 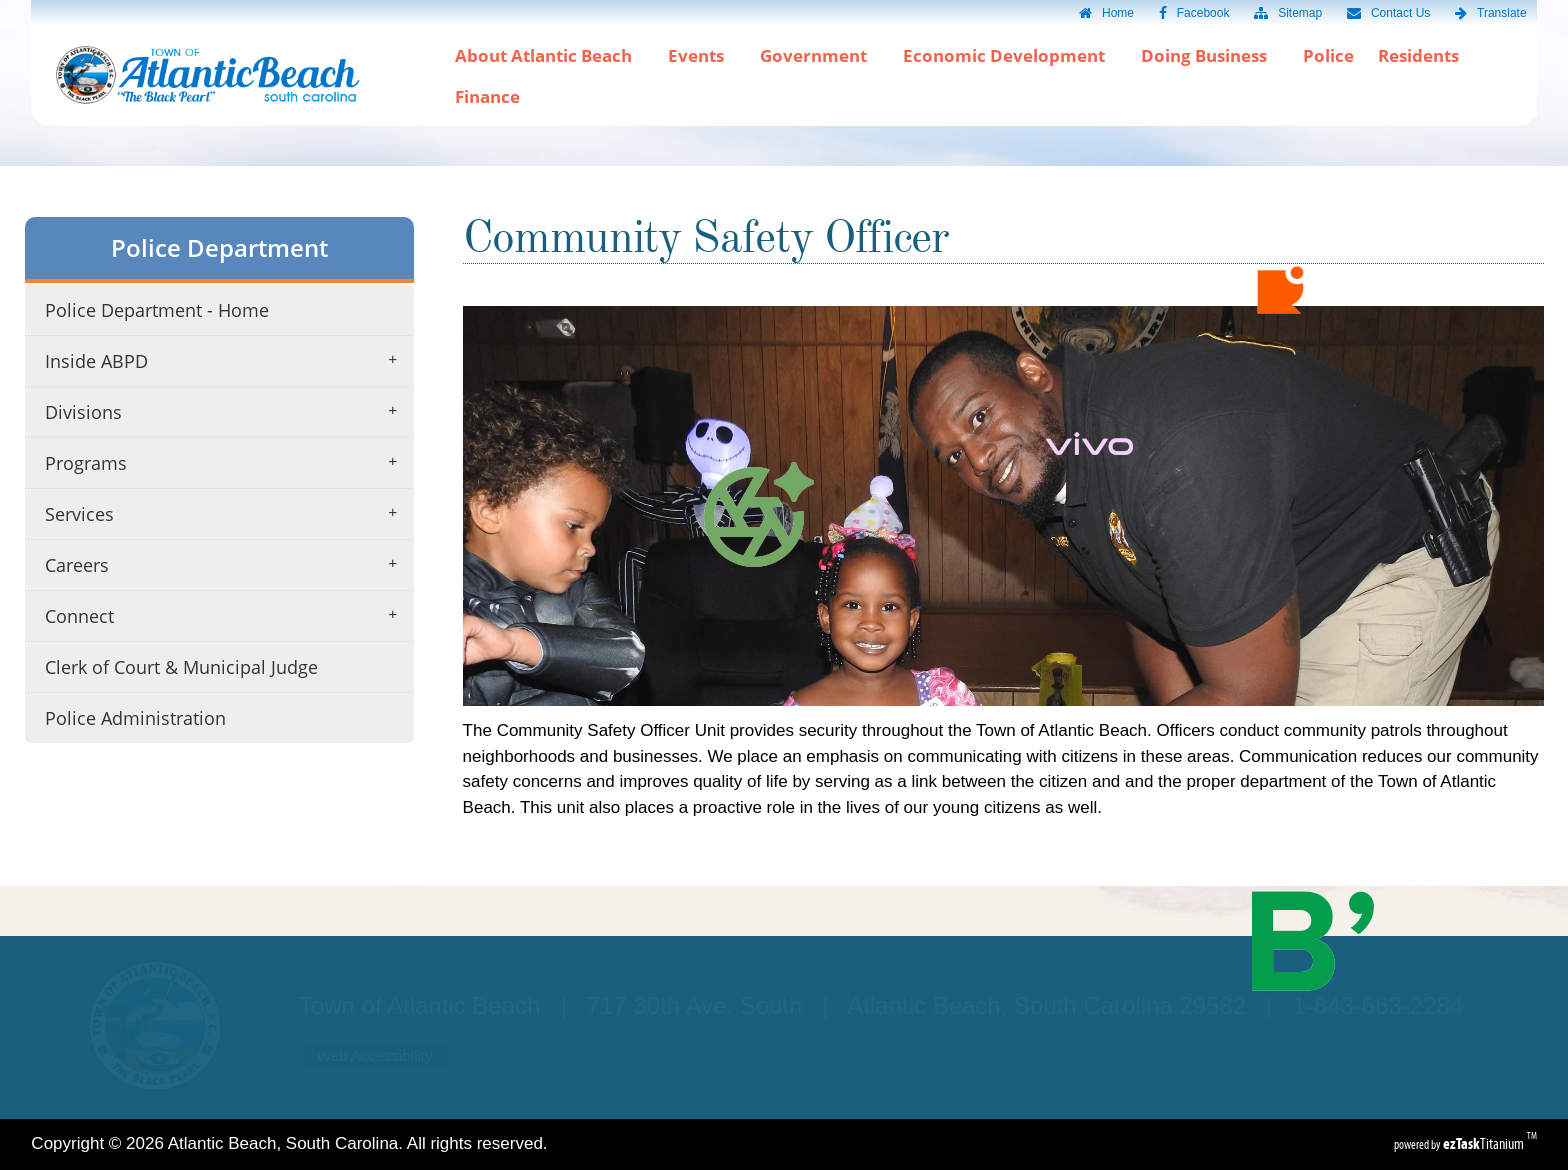 I want to click on remixicon logo, so click(x=1280, y=290).